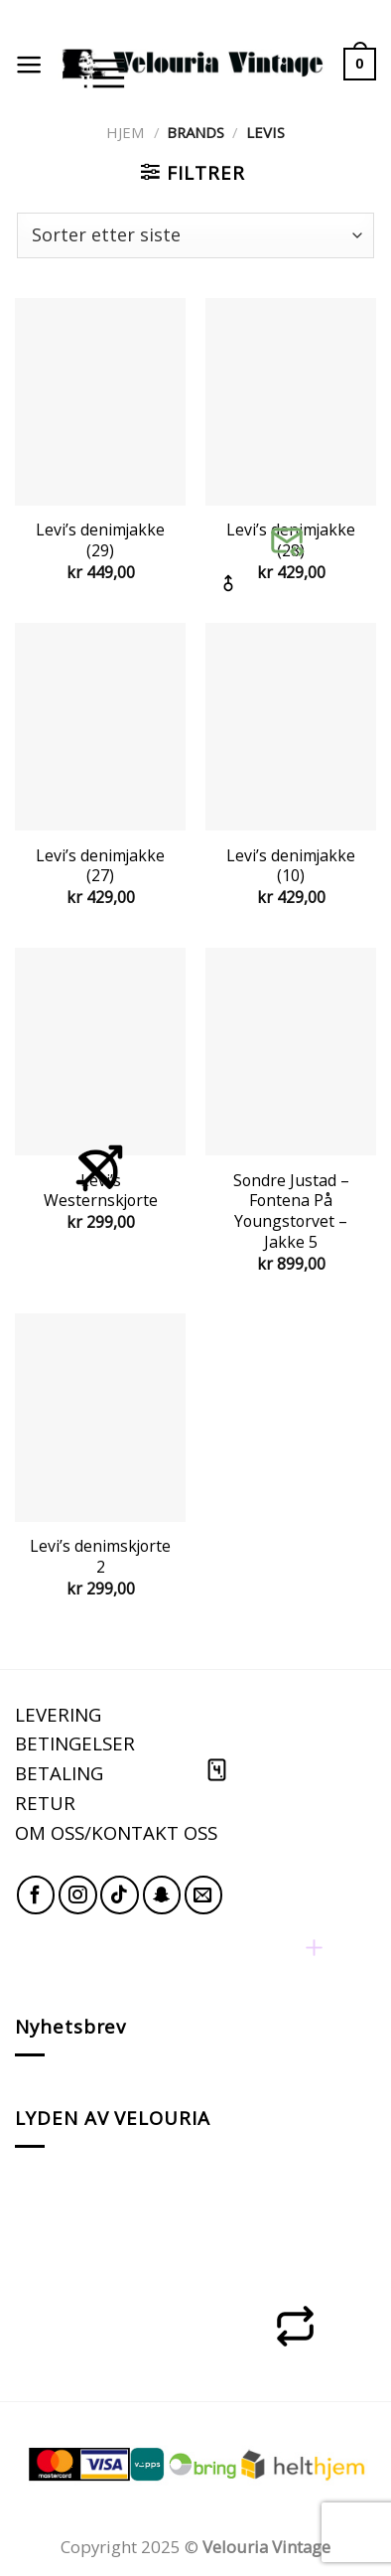  Describe the element at coordinates (295, 2326) in the screenshot. I see `enable repeat mode for playback` at that location.